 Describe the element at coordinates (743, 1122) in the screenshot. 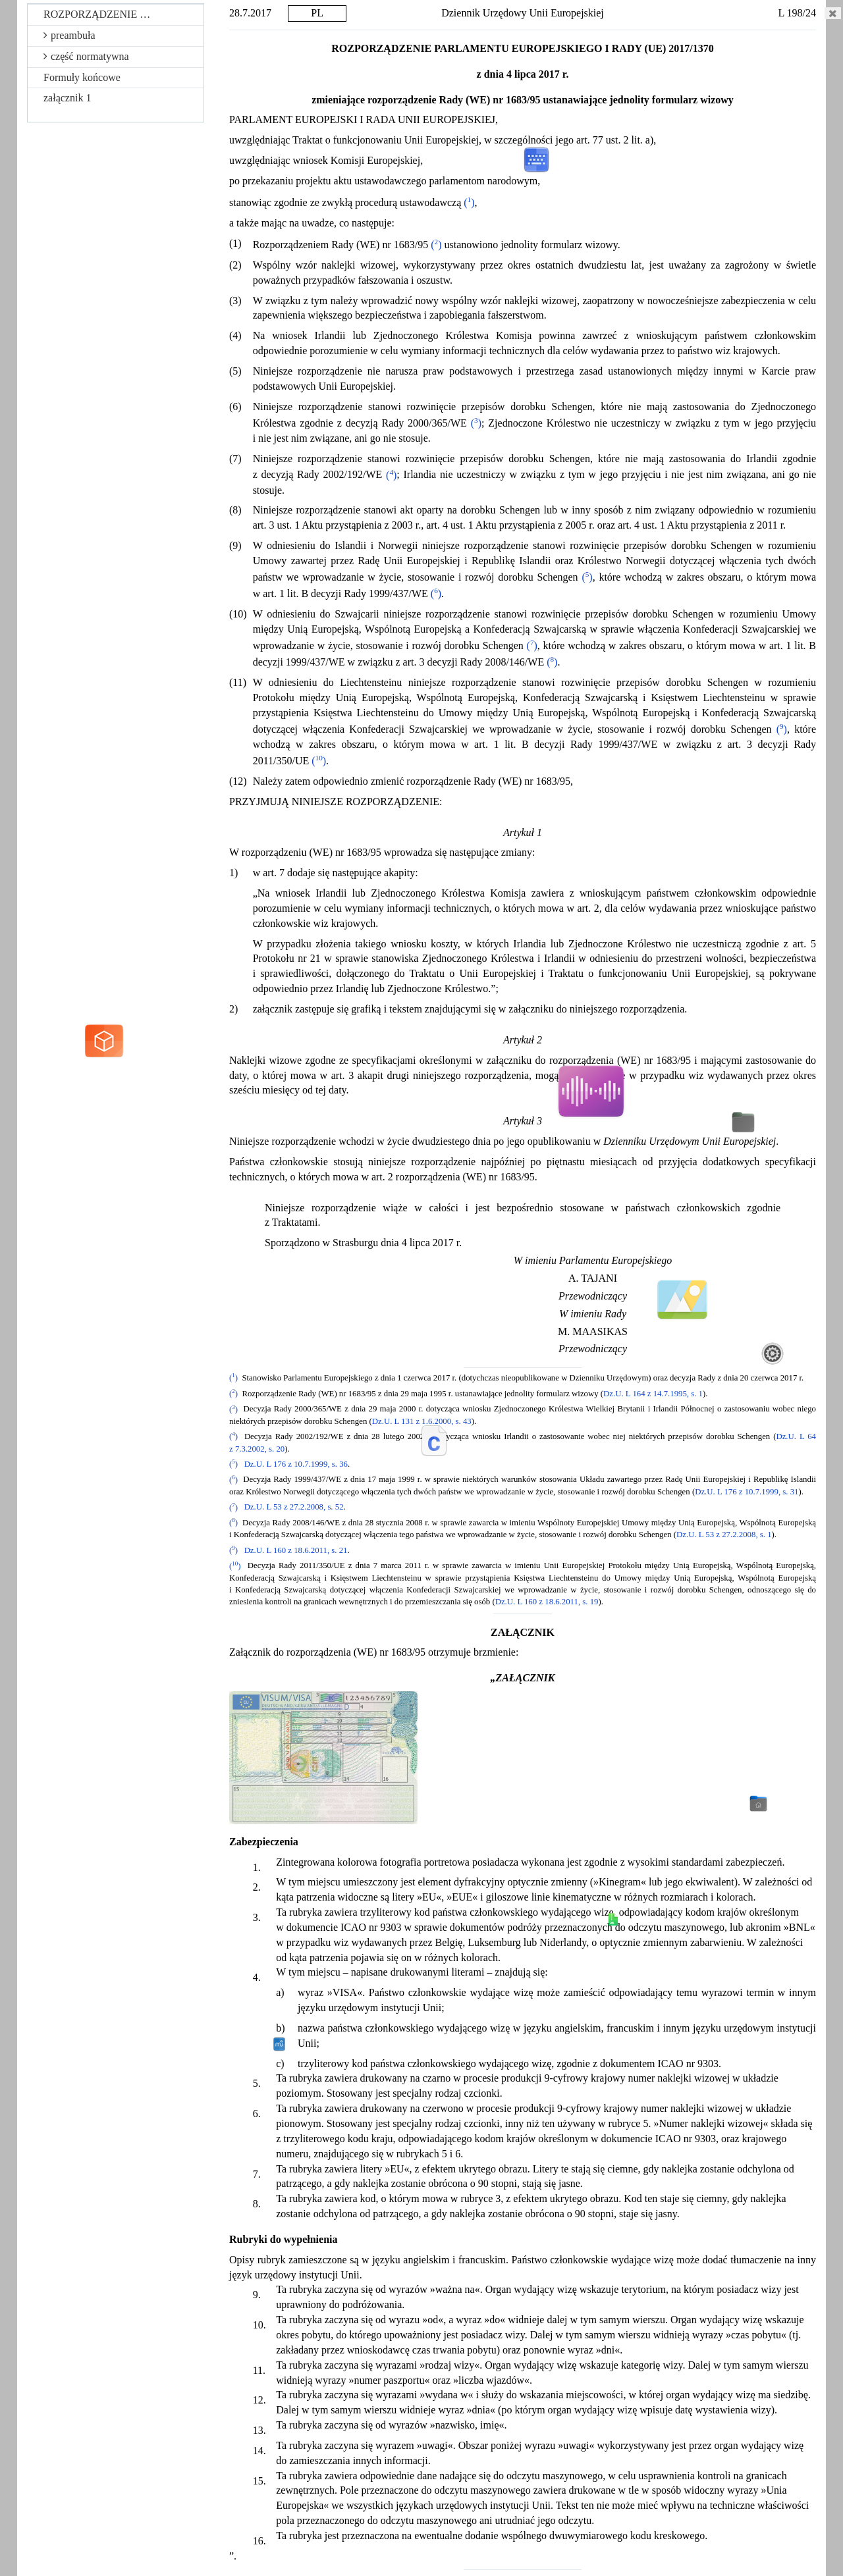

I see `open folder to view contents` at that location.